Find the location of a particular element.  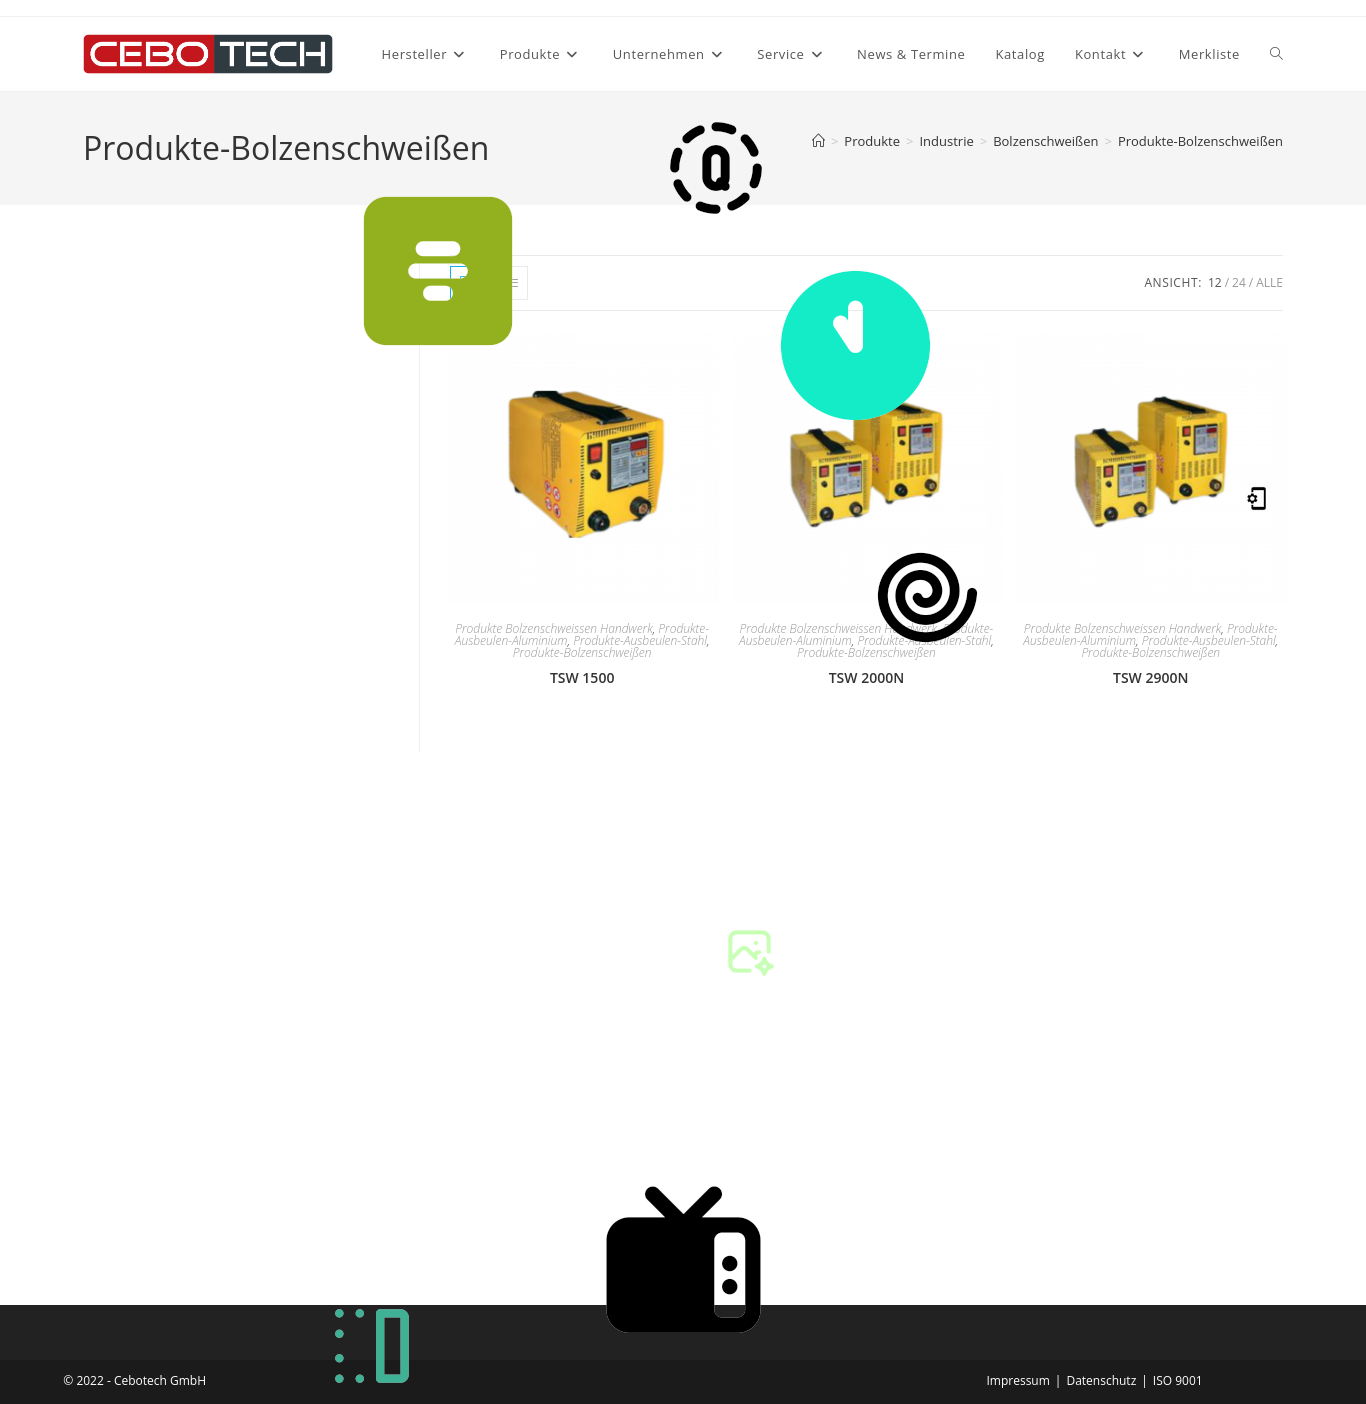

center align content horizontally and vertically is located at coordinates (438, 271).